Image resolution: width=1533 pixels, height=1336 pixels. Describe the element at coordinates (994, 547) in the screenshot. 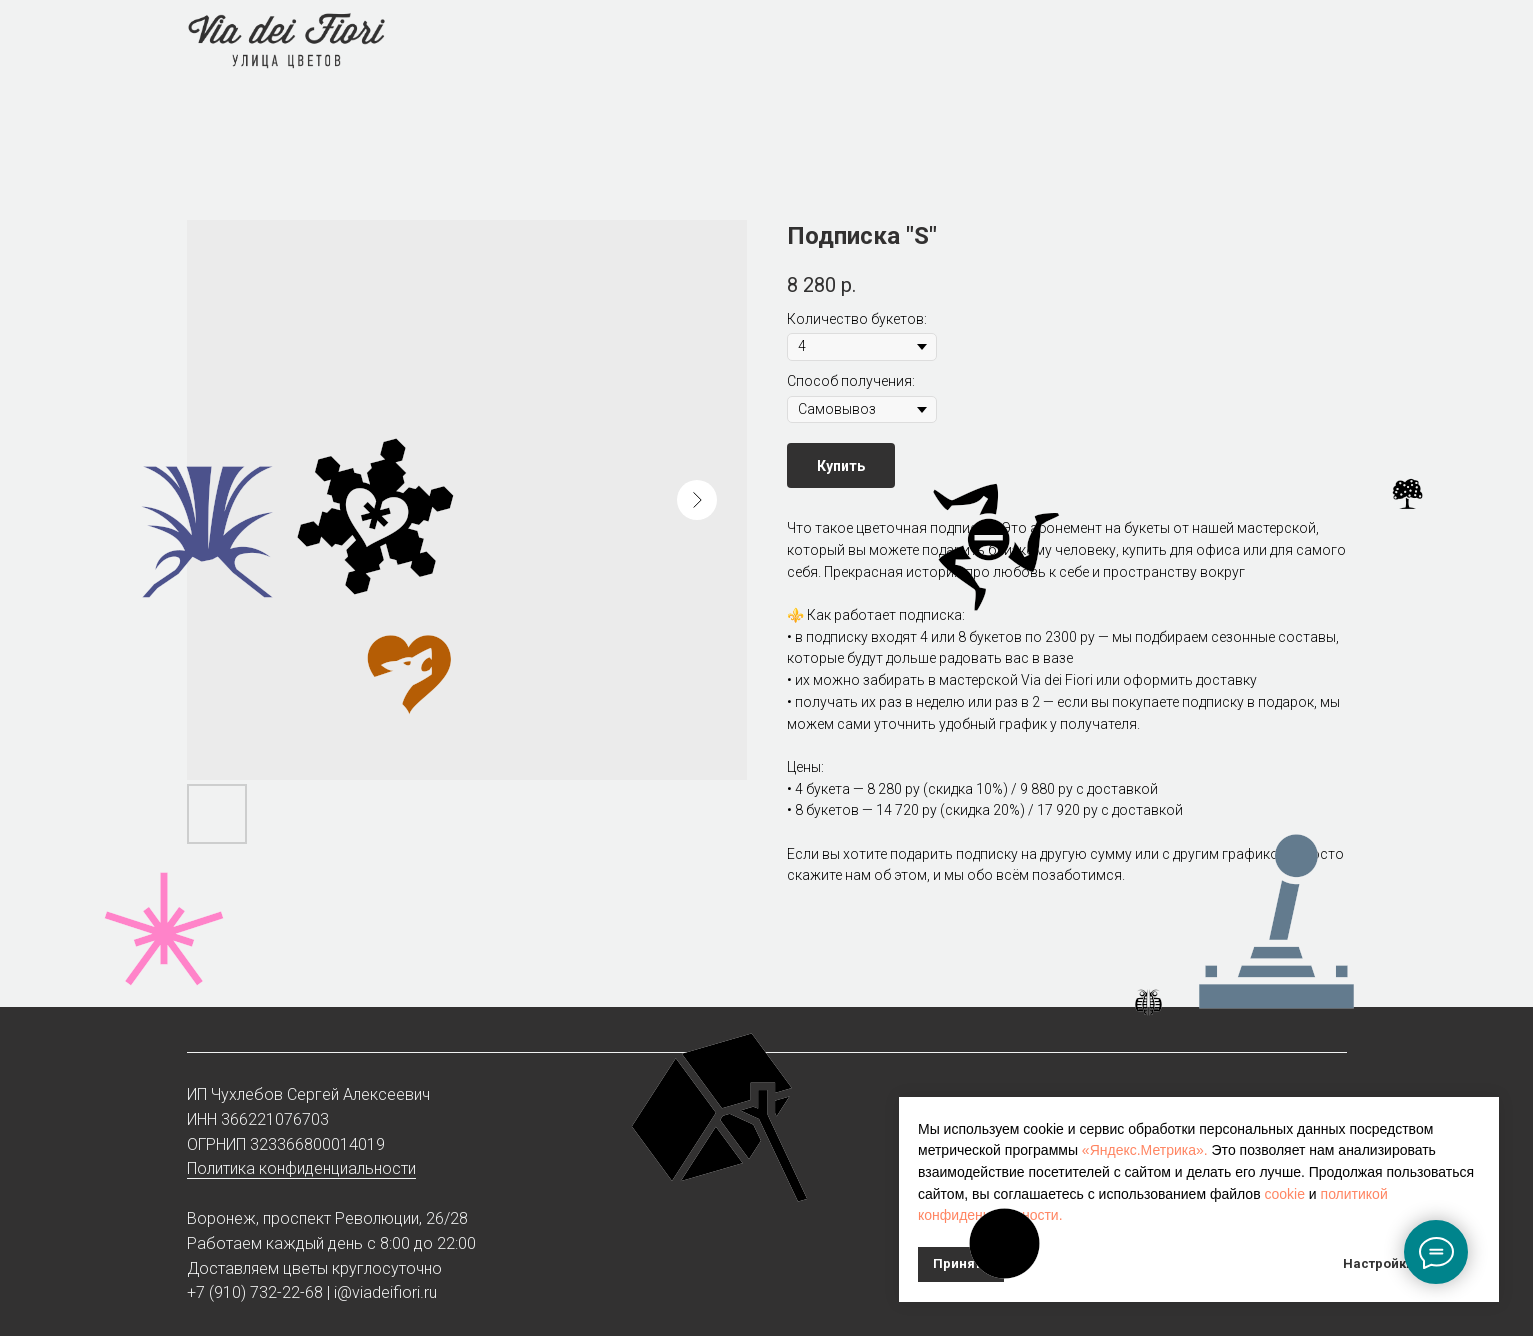

I see `sicilian cultural or regional symbol` at that location.